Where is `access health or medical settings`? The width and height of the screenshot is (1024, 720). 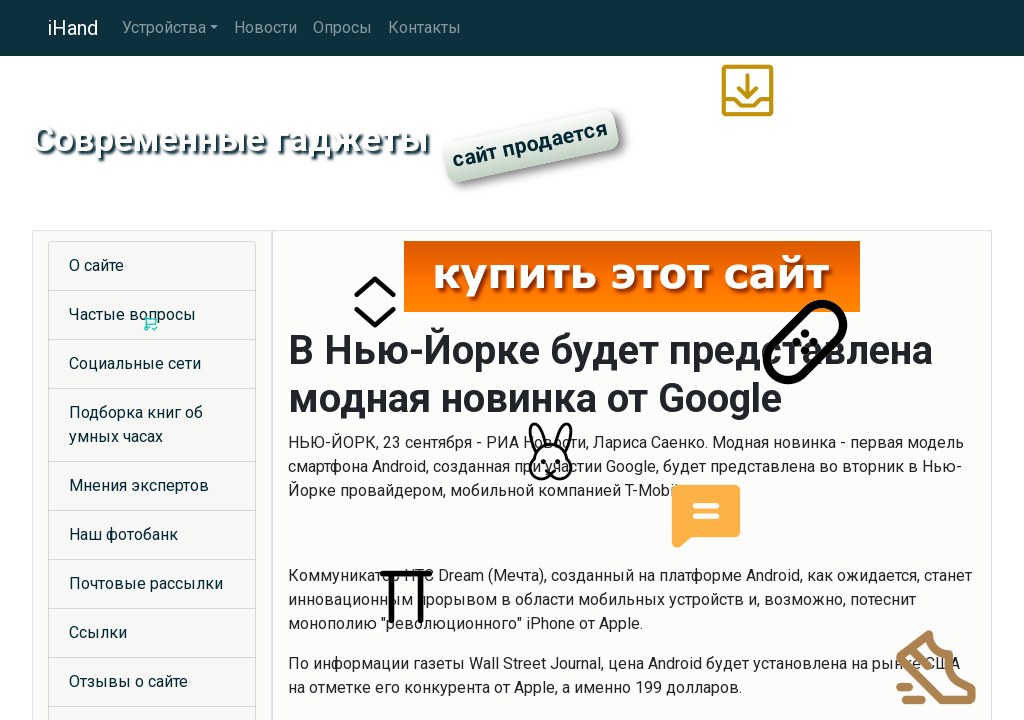
access health or medical settings is located at coordinates (805, 342).